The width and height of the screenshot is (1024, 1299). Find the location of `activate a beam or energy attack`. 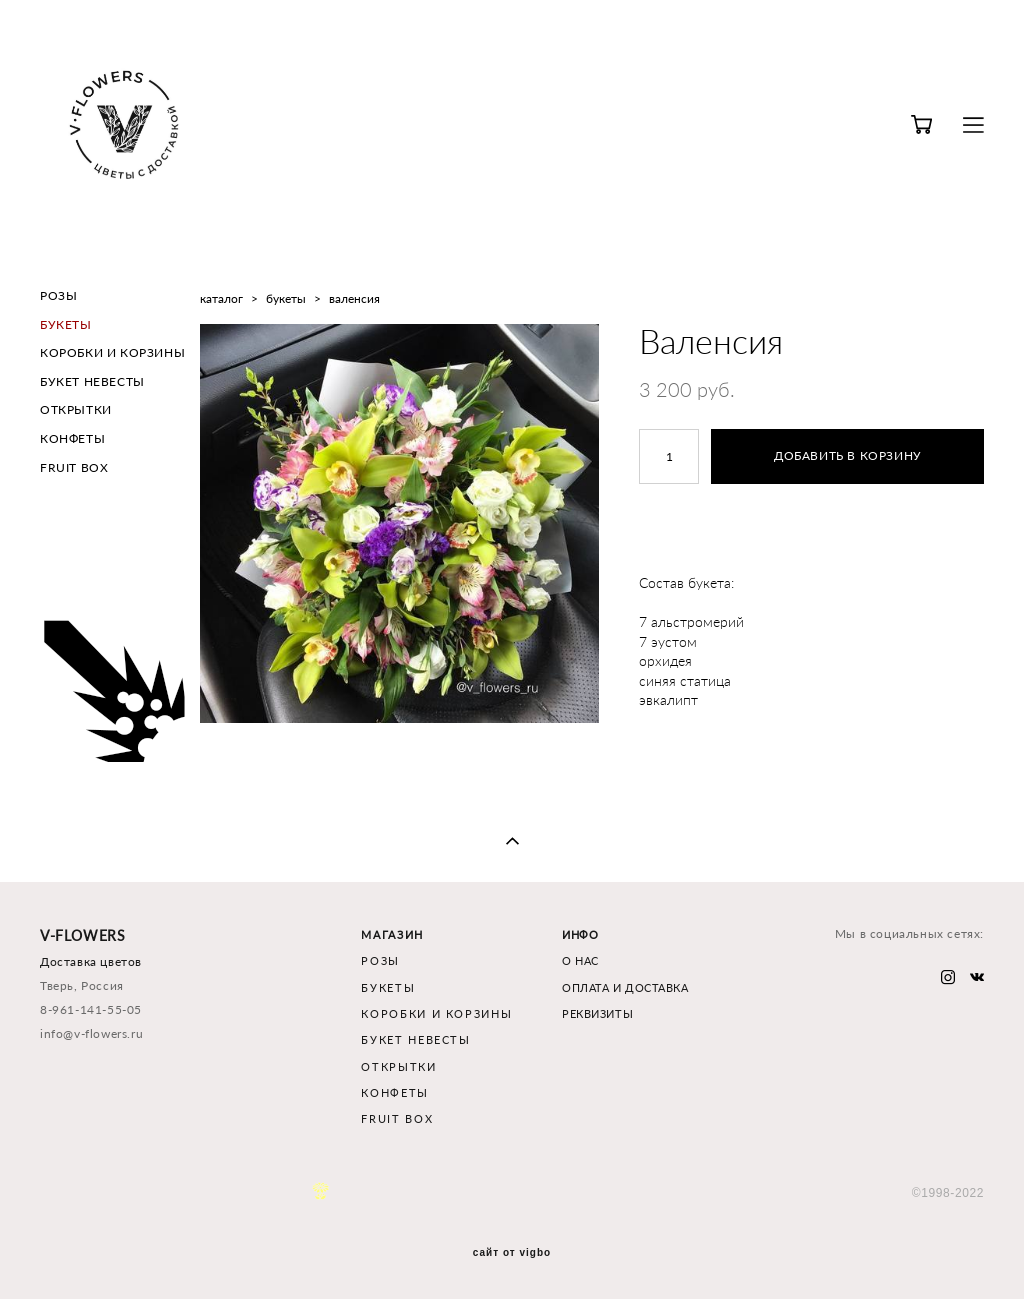

activate a beam or energy attack is located at coordinates (114, 691).